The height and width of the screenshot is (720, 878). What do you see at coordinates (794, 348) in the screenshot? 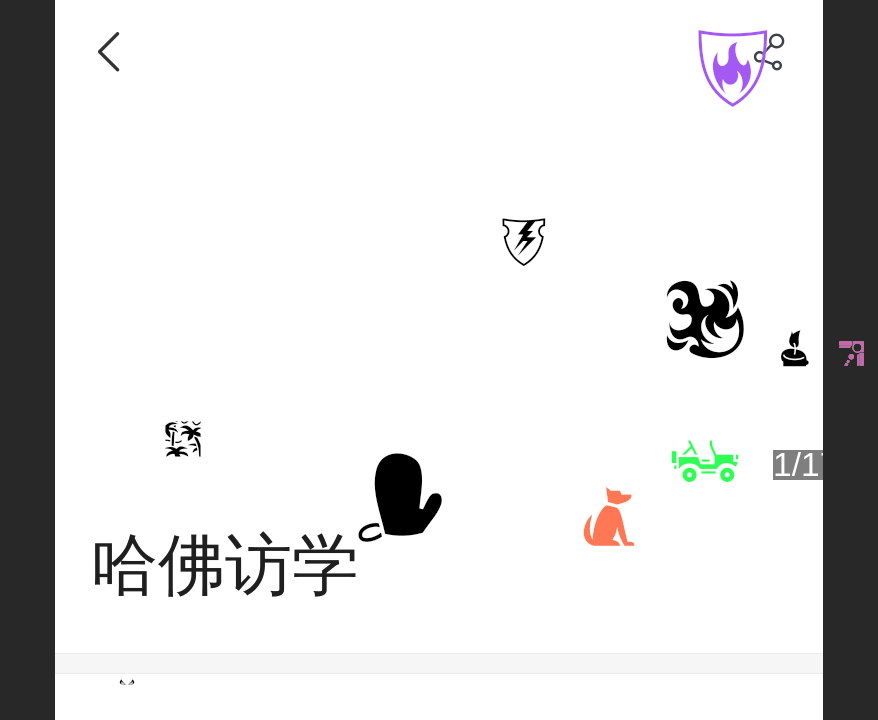
I see `indicates a lit candle or flame feature` at bounding box center [794, 348].